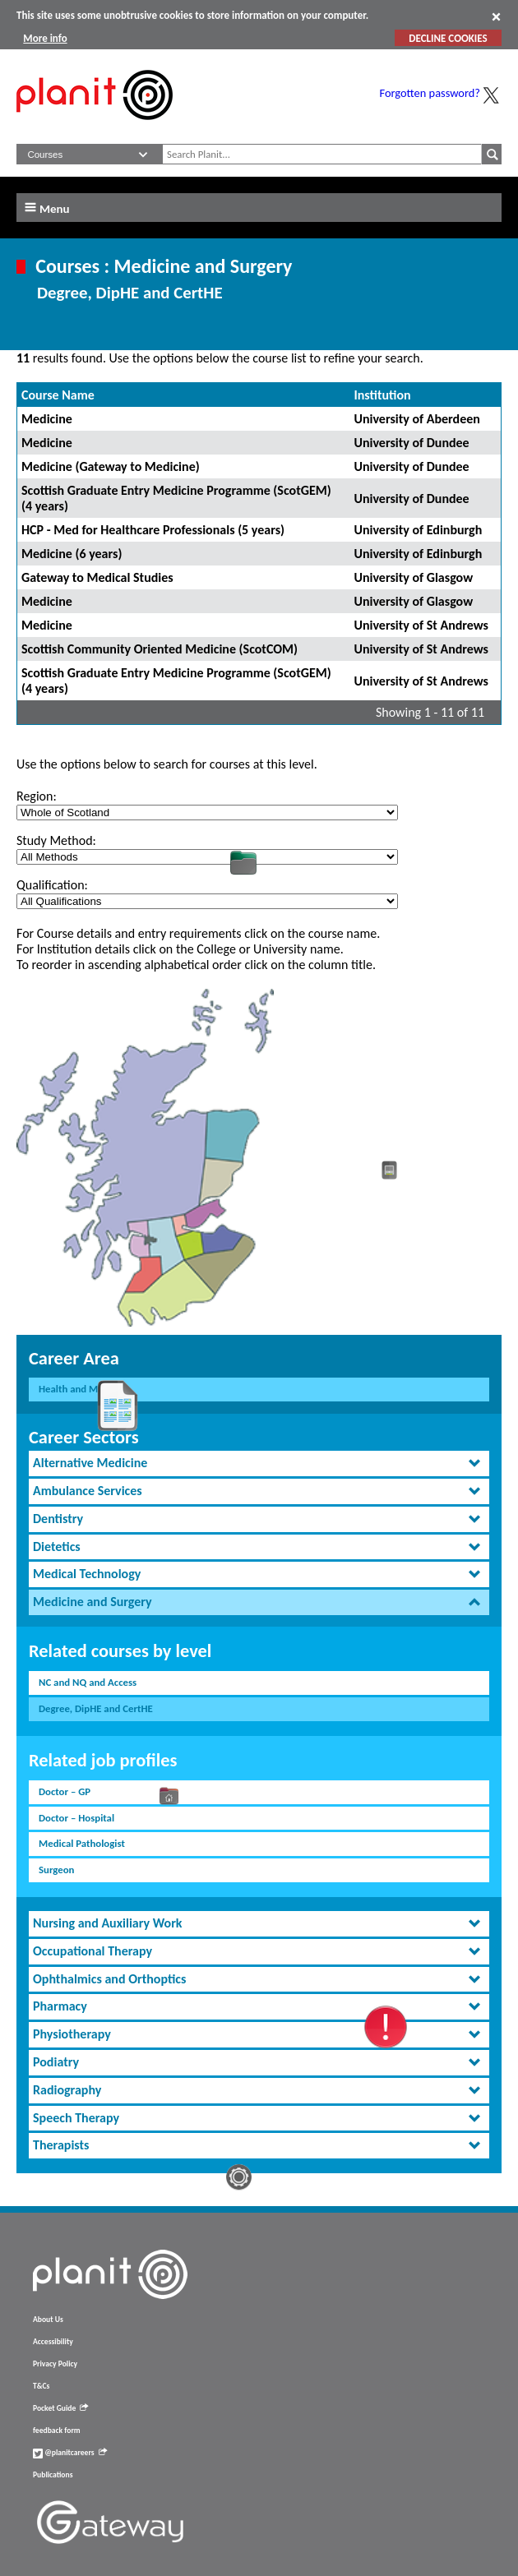 This screenshot has width=518, height=2576. What do you see at coordinates (118, 1406) in the screenshot?
I see `libreoffice master document file type` at bounding box center [118, 1406].